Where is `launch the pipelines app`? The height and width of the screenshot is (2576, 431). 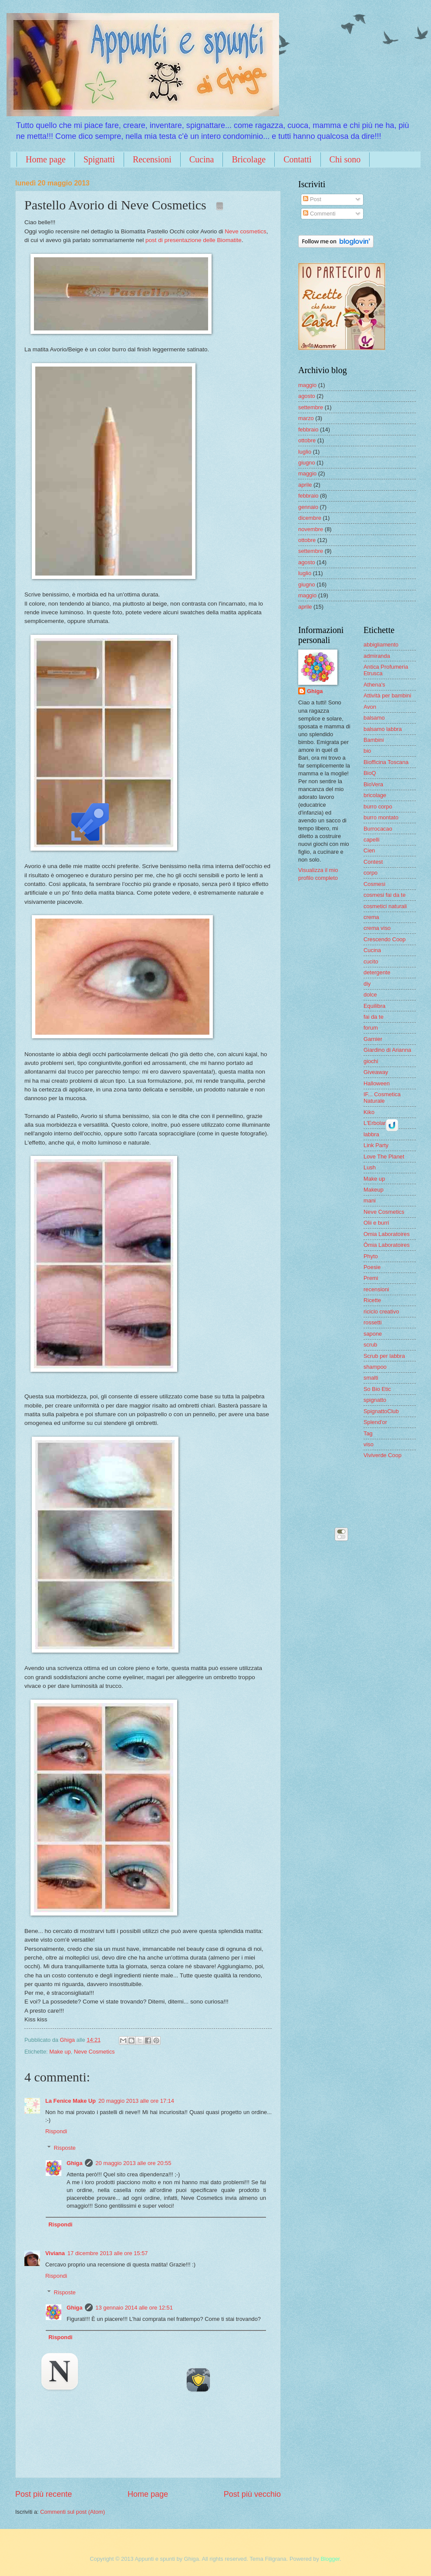
launch the pipelines app is located at coordinates (90, 822).